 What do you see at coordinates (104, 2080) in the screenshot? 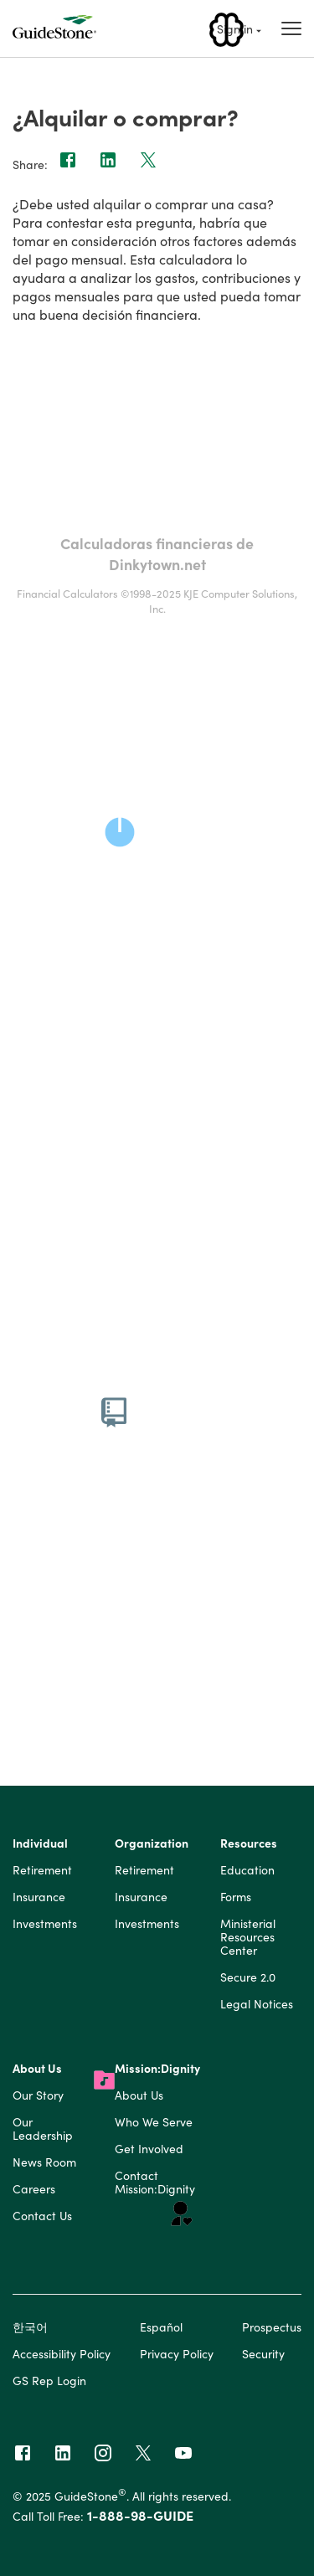
I see `open your music folder` at bounding box center [104, 2080].